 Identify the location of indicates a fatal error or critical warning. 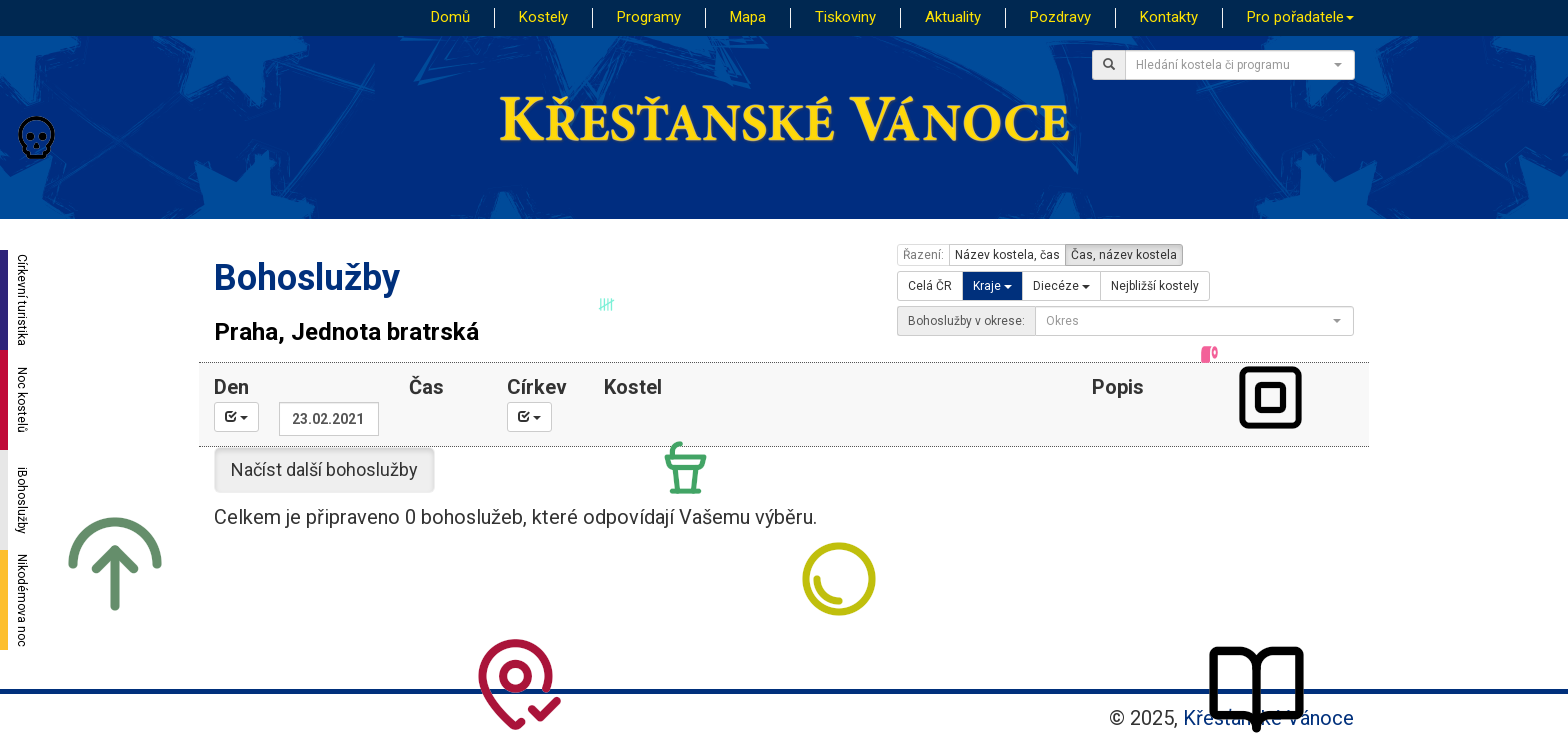
(36, 136).